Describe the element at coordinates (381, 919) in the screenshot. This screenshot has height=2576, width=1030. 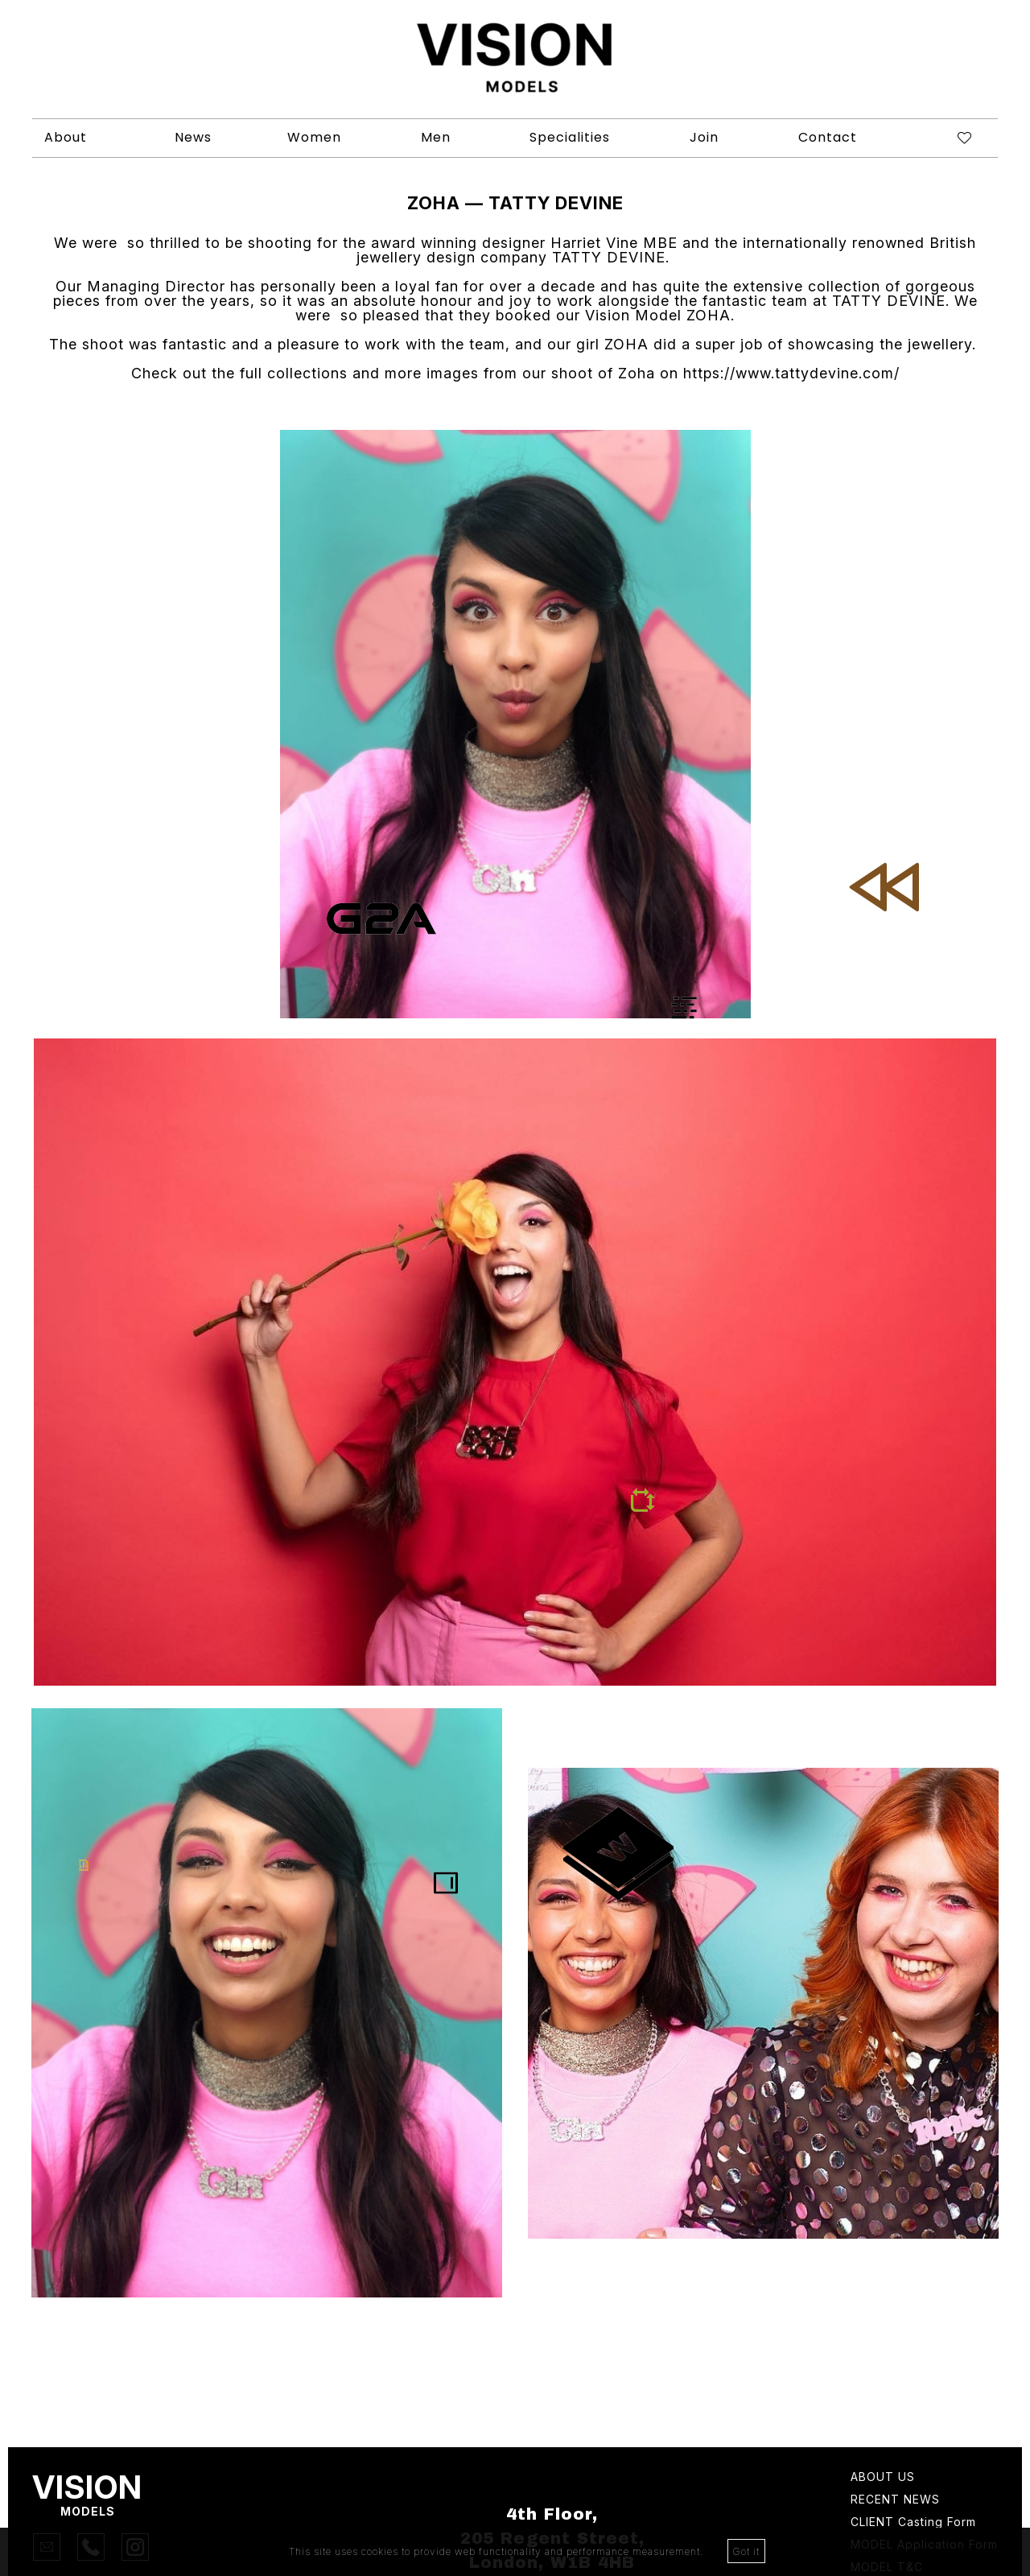
I see `visit the G2A gaming marketplace` at that location.